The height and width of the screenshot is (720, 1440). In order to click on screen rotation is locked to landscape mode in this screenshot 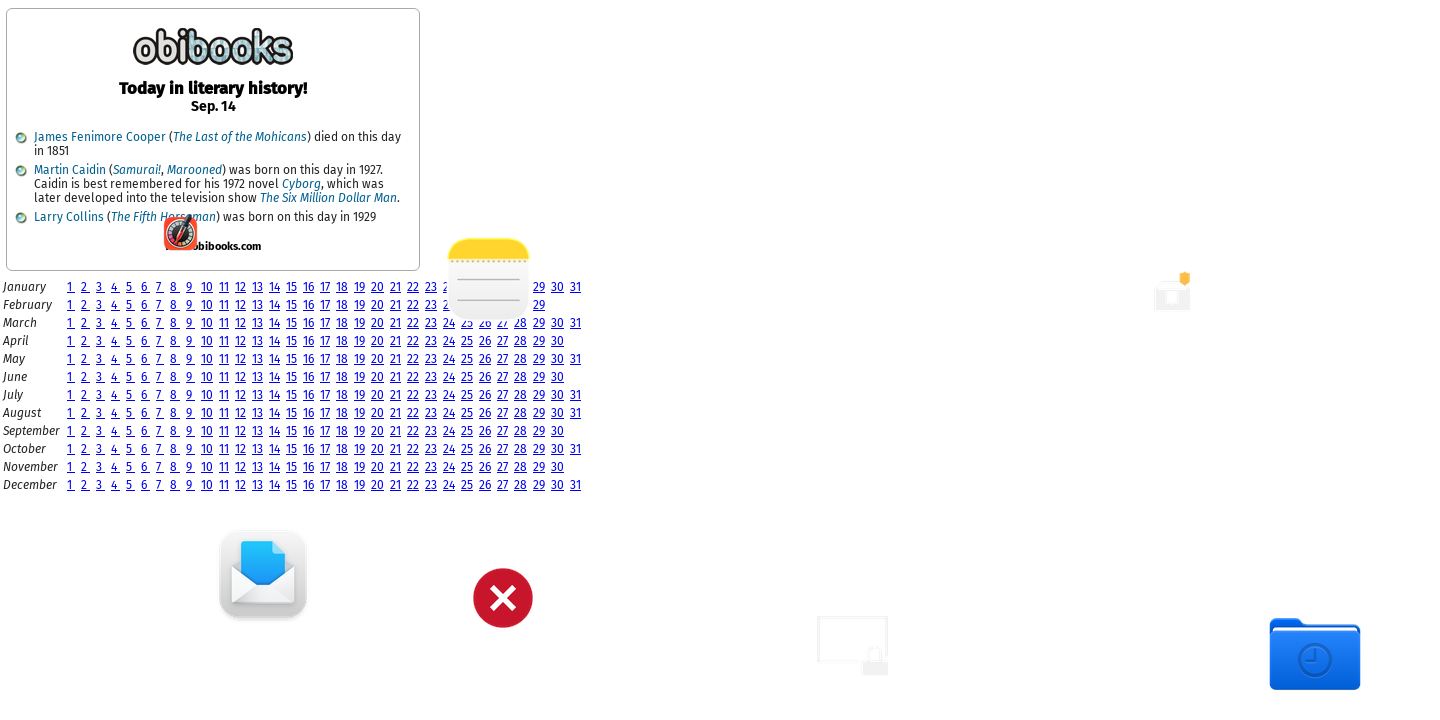, I will do `click(852, 645)`.